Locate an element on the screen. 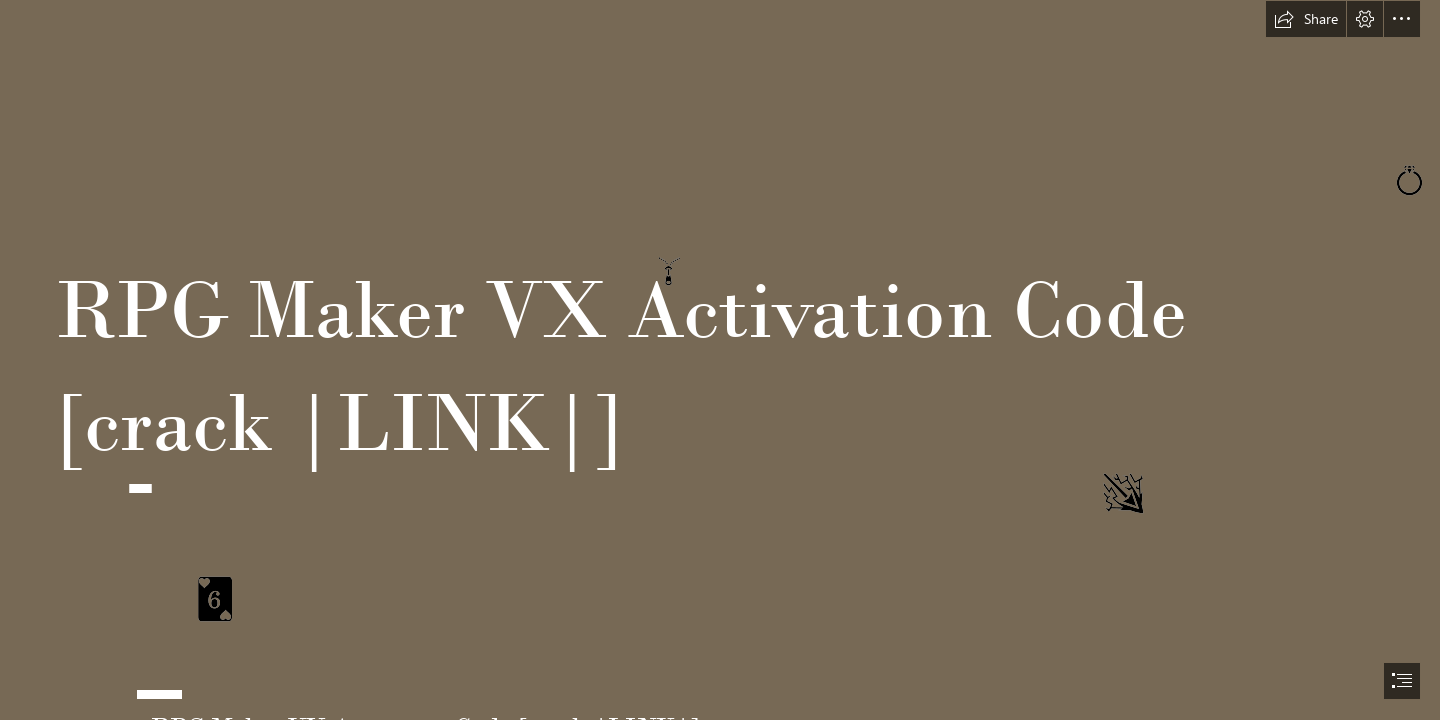 The width and height of the screenshot is (1440, 720). six of hearts playing card is located at coordinates (215, 599).